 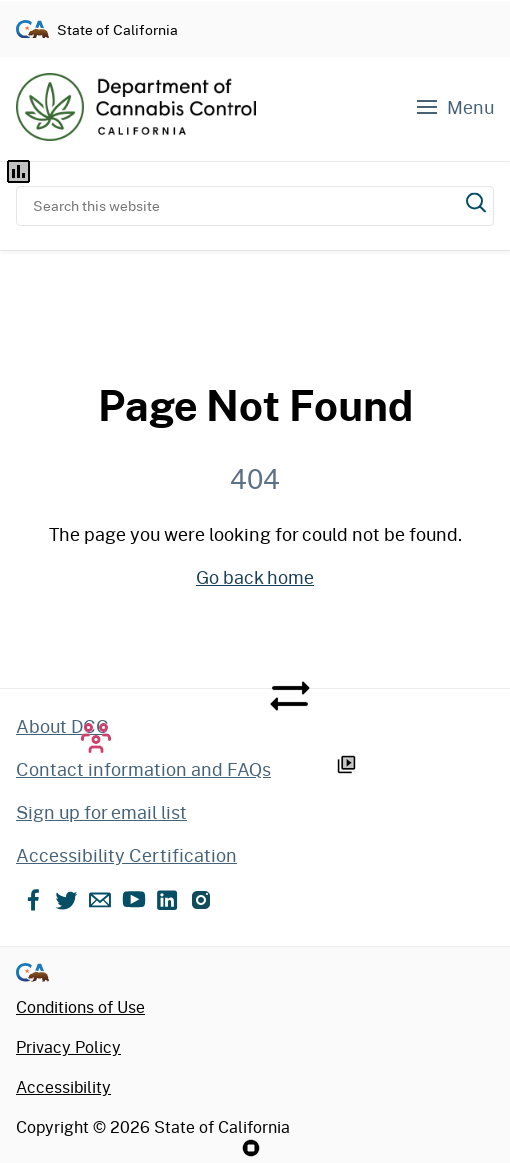 I want to click on view group members or team roster, so click(x=96, y=738).